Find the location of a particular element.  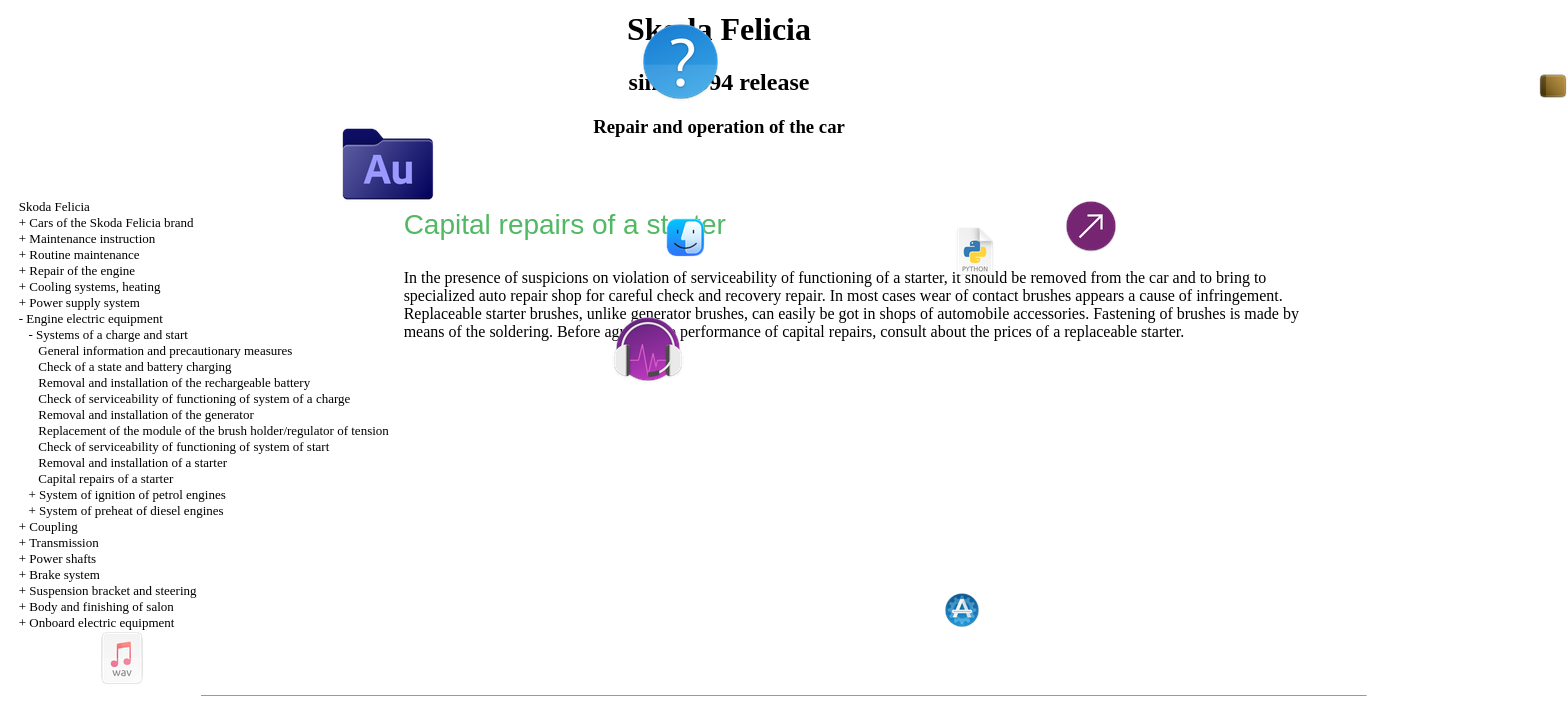

access your desktop folder is located at coordinates (1553, 85).